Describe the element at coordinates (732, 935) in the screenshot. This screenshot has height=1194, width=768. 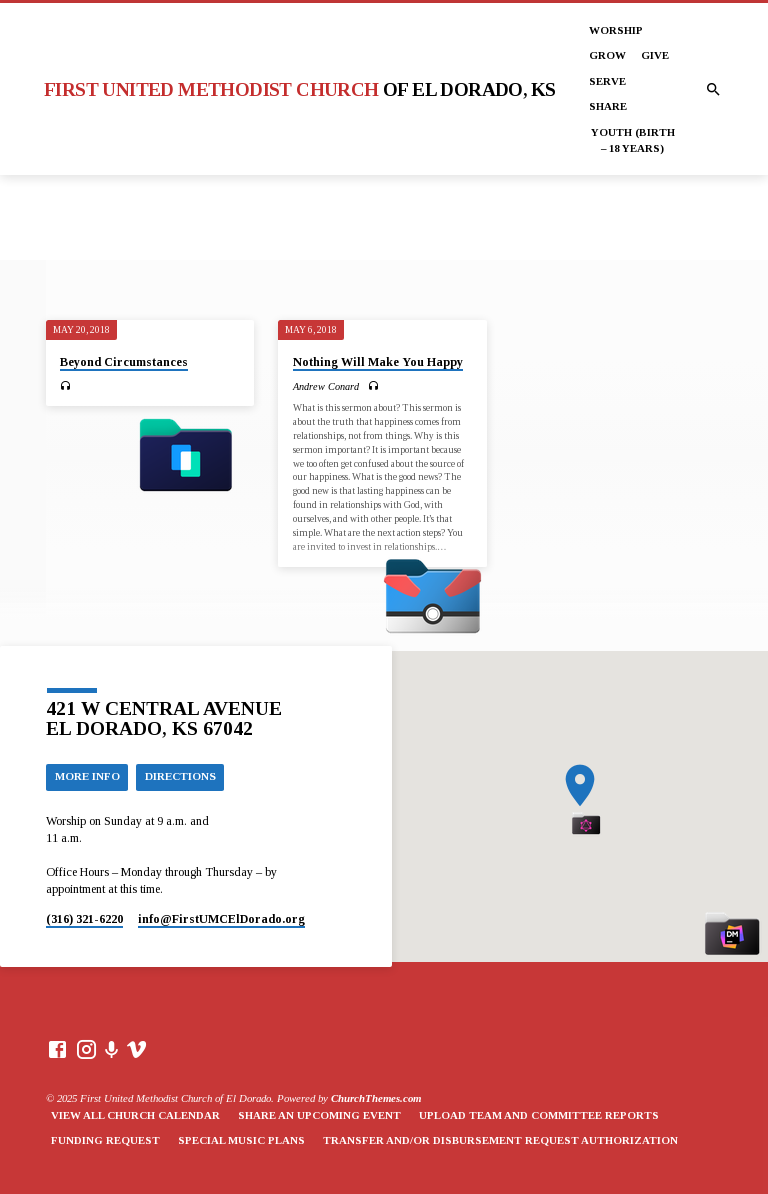
I see `open JetBrains dotMemory project folder` at that location.